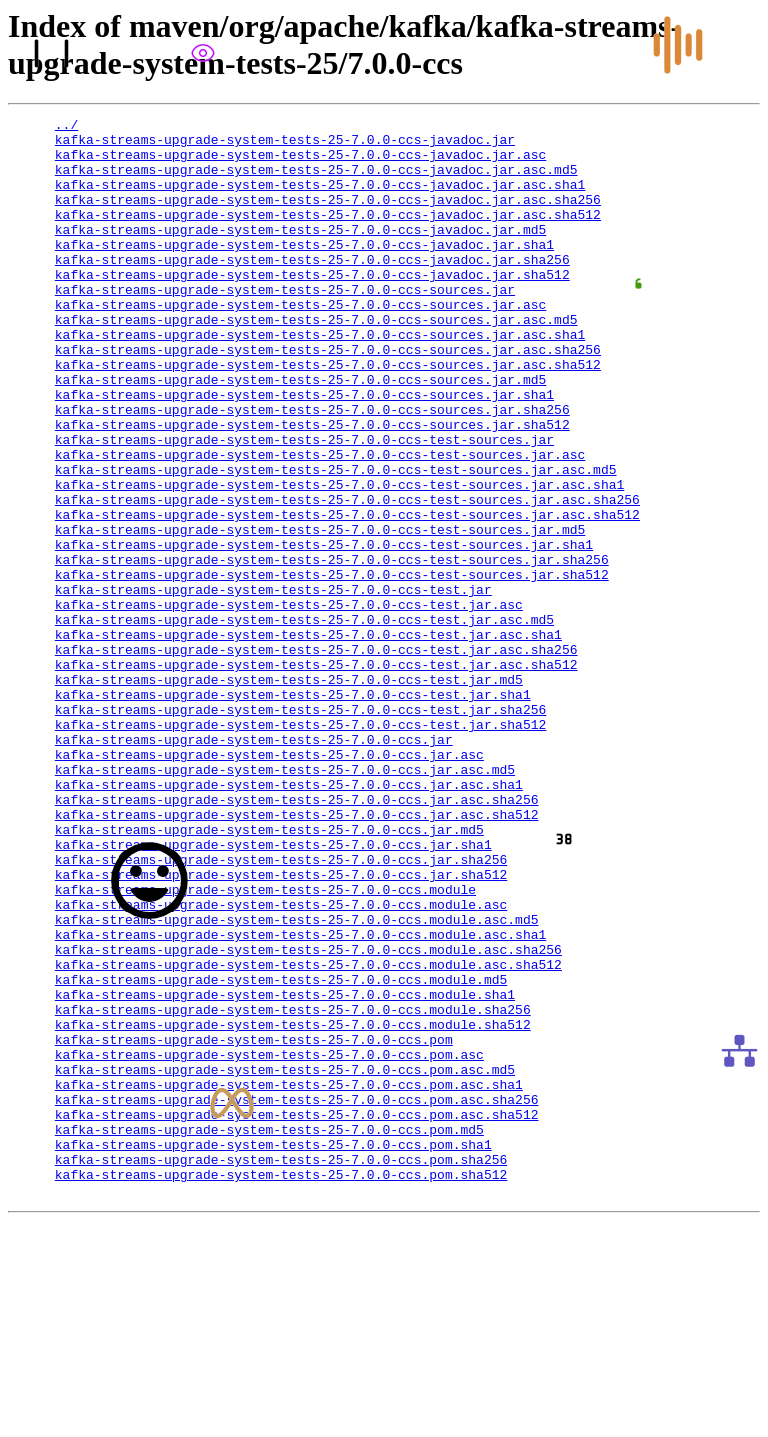 The image size is (768, 1437). I want to click on view network connections, so click(739, 1051).